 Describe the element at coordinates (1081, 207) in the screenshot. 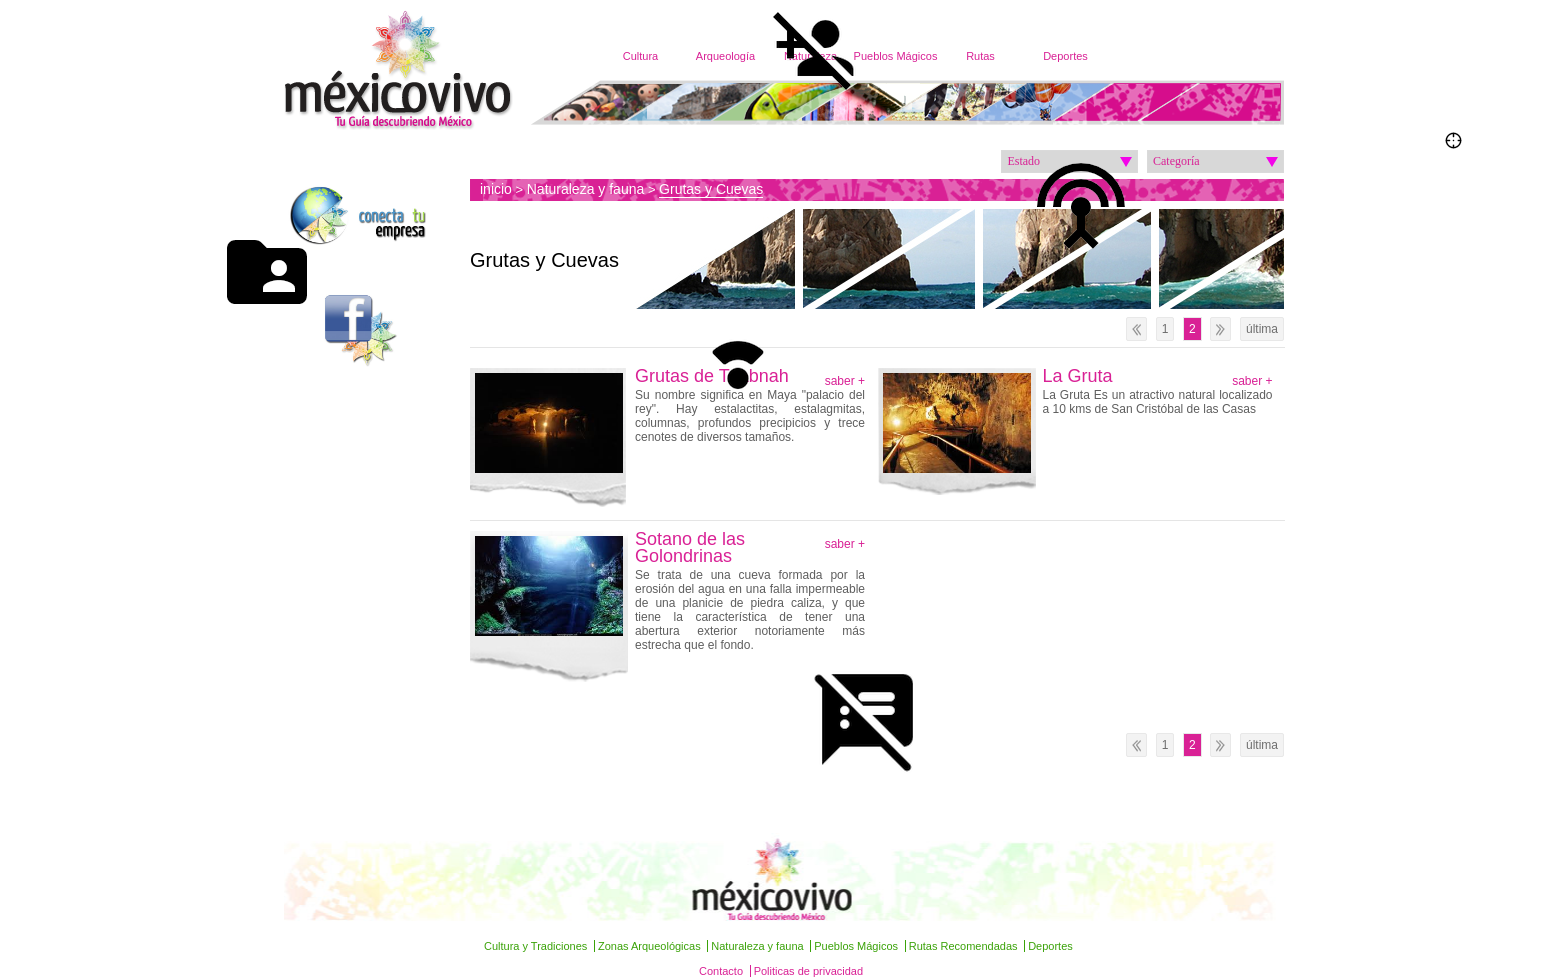

I see `configure antenna or broadcast settings` at that location.